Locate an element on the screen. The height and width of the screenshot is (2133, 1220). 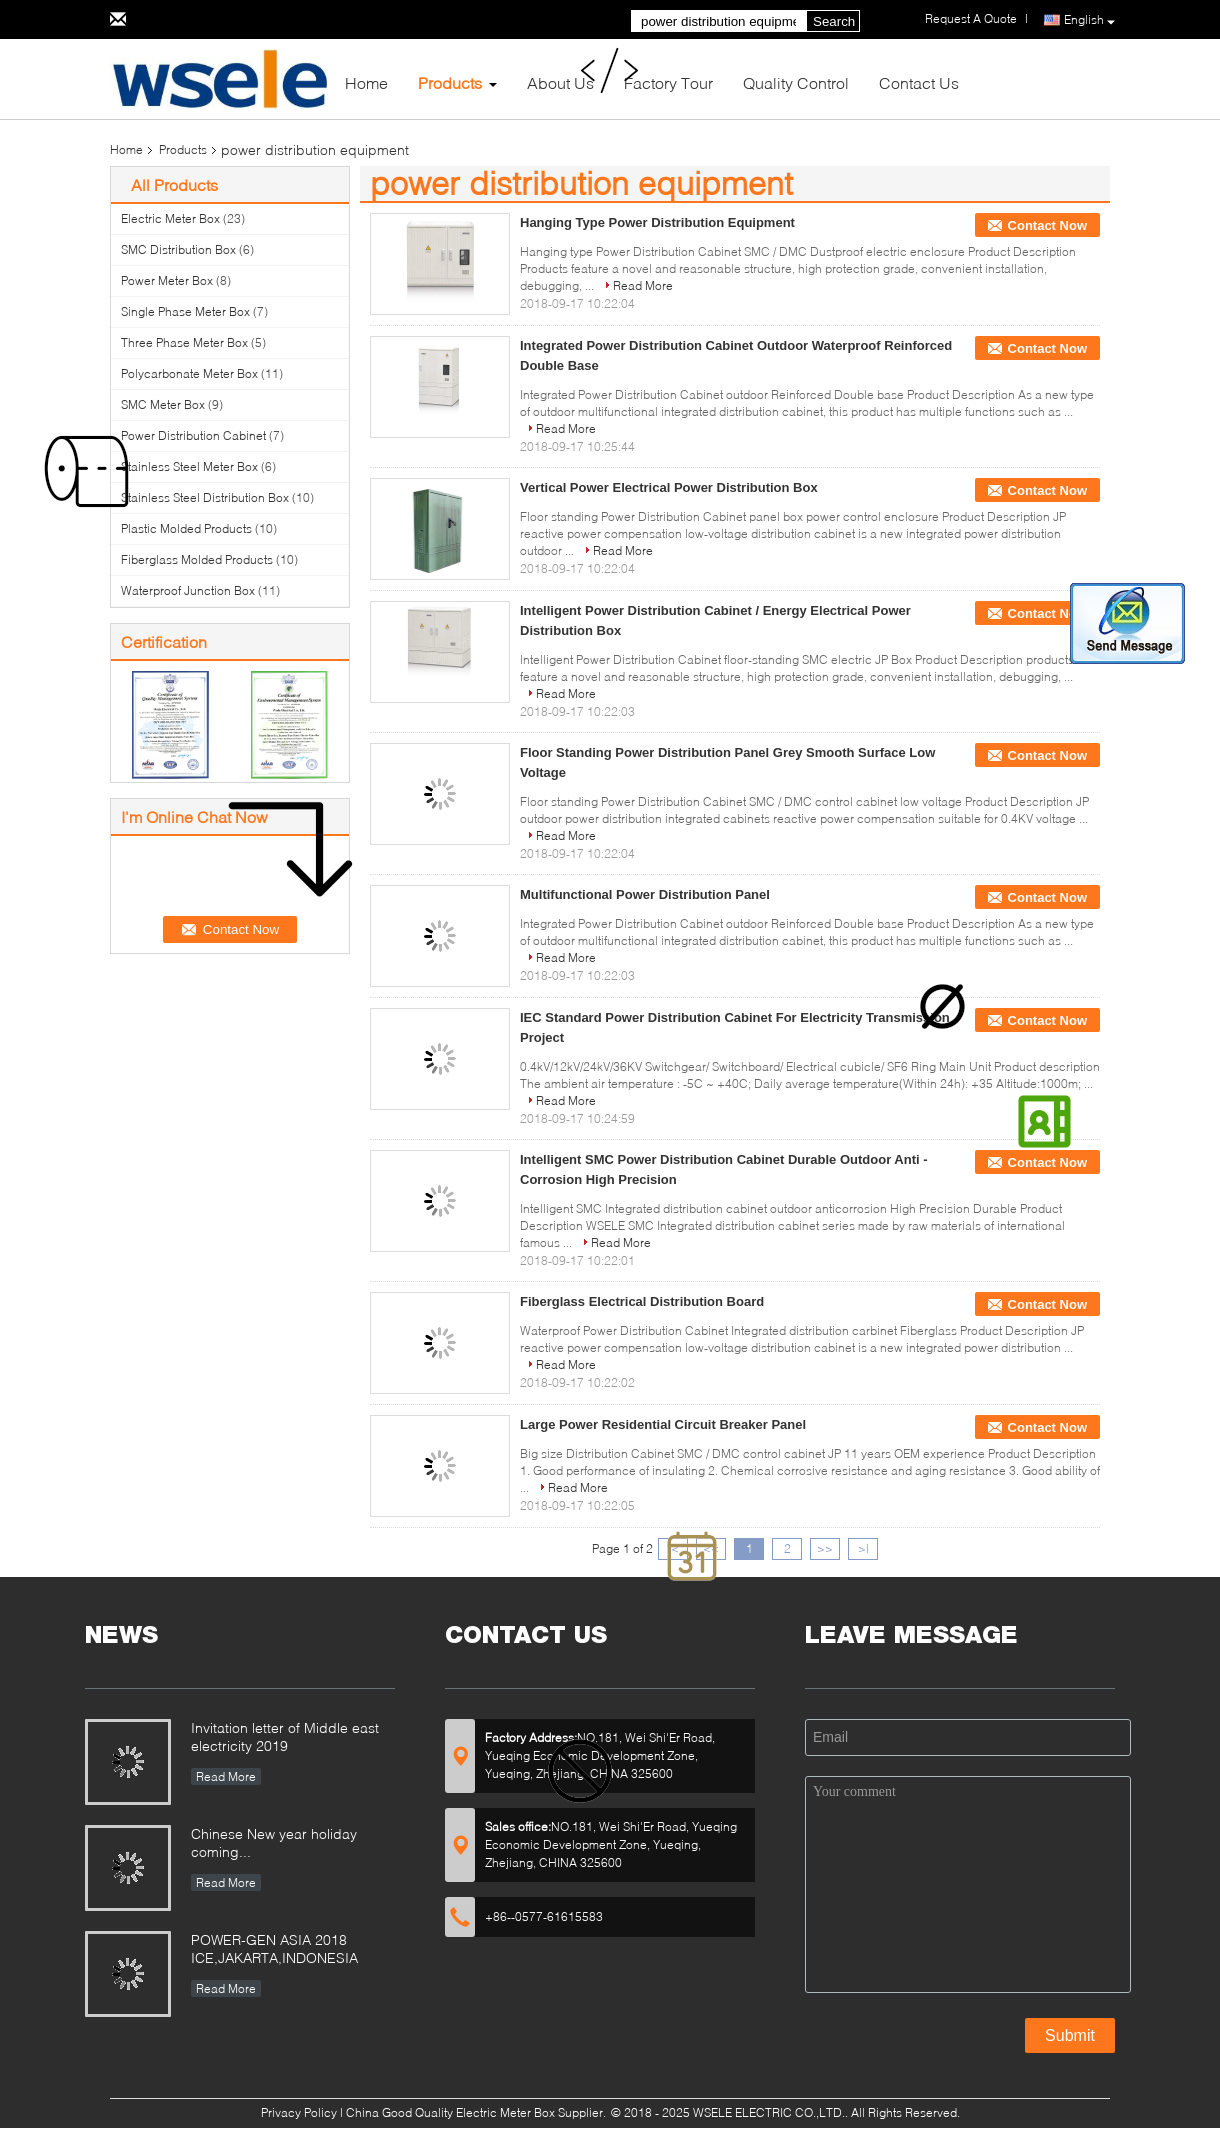
bathroom or restroom location indicator is located at coordinates (86, 471).